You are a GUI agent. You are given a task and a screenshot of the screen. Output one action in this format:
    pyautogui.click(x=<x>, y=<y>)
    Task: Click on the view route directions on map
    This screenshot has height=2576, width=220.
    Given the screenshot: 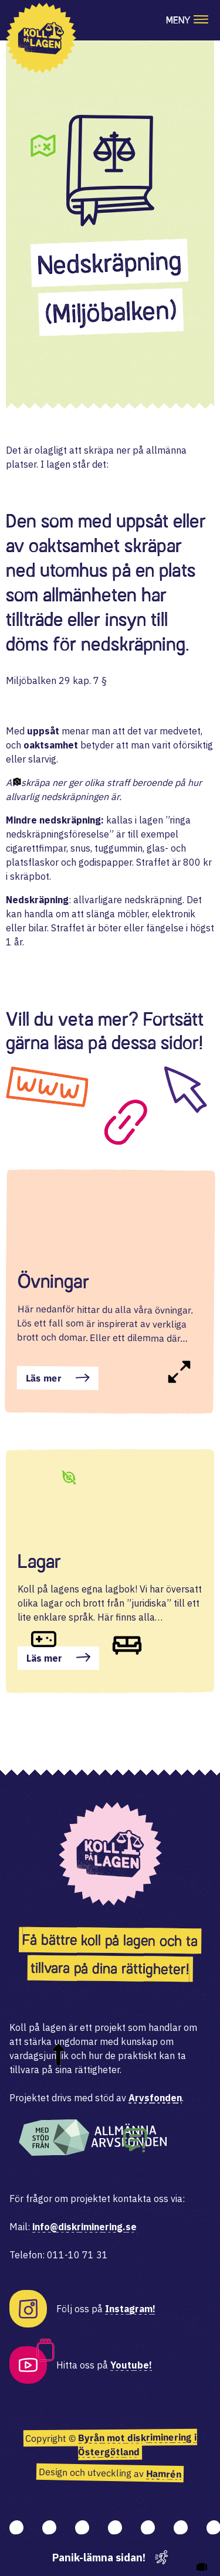 What is the action you would take?
    pyautogui.click(x=43, y=145)
    